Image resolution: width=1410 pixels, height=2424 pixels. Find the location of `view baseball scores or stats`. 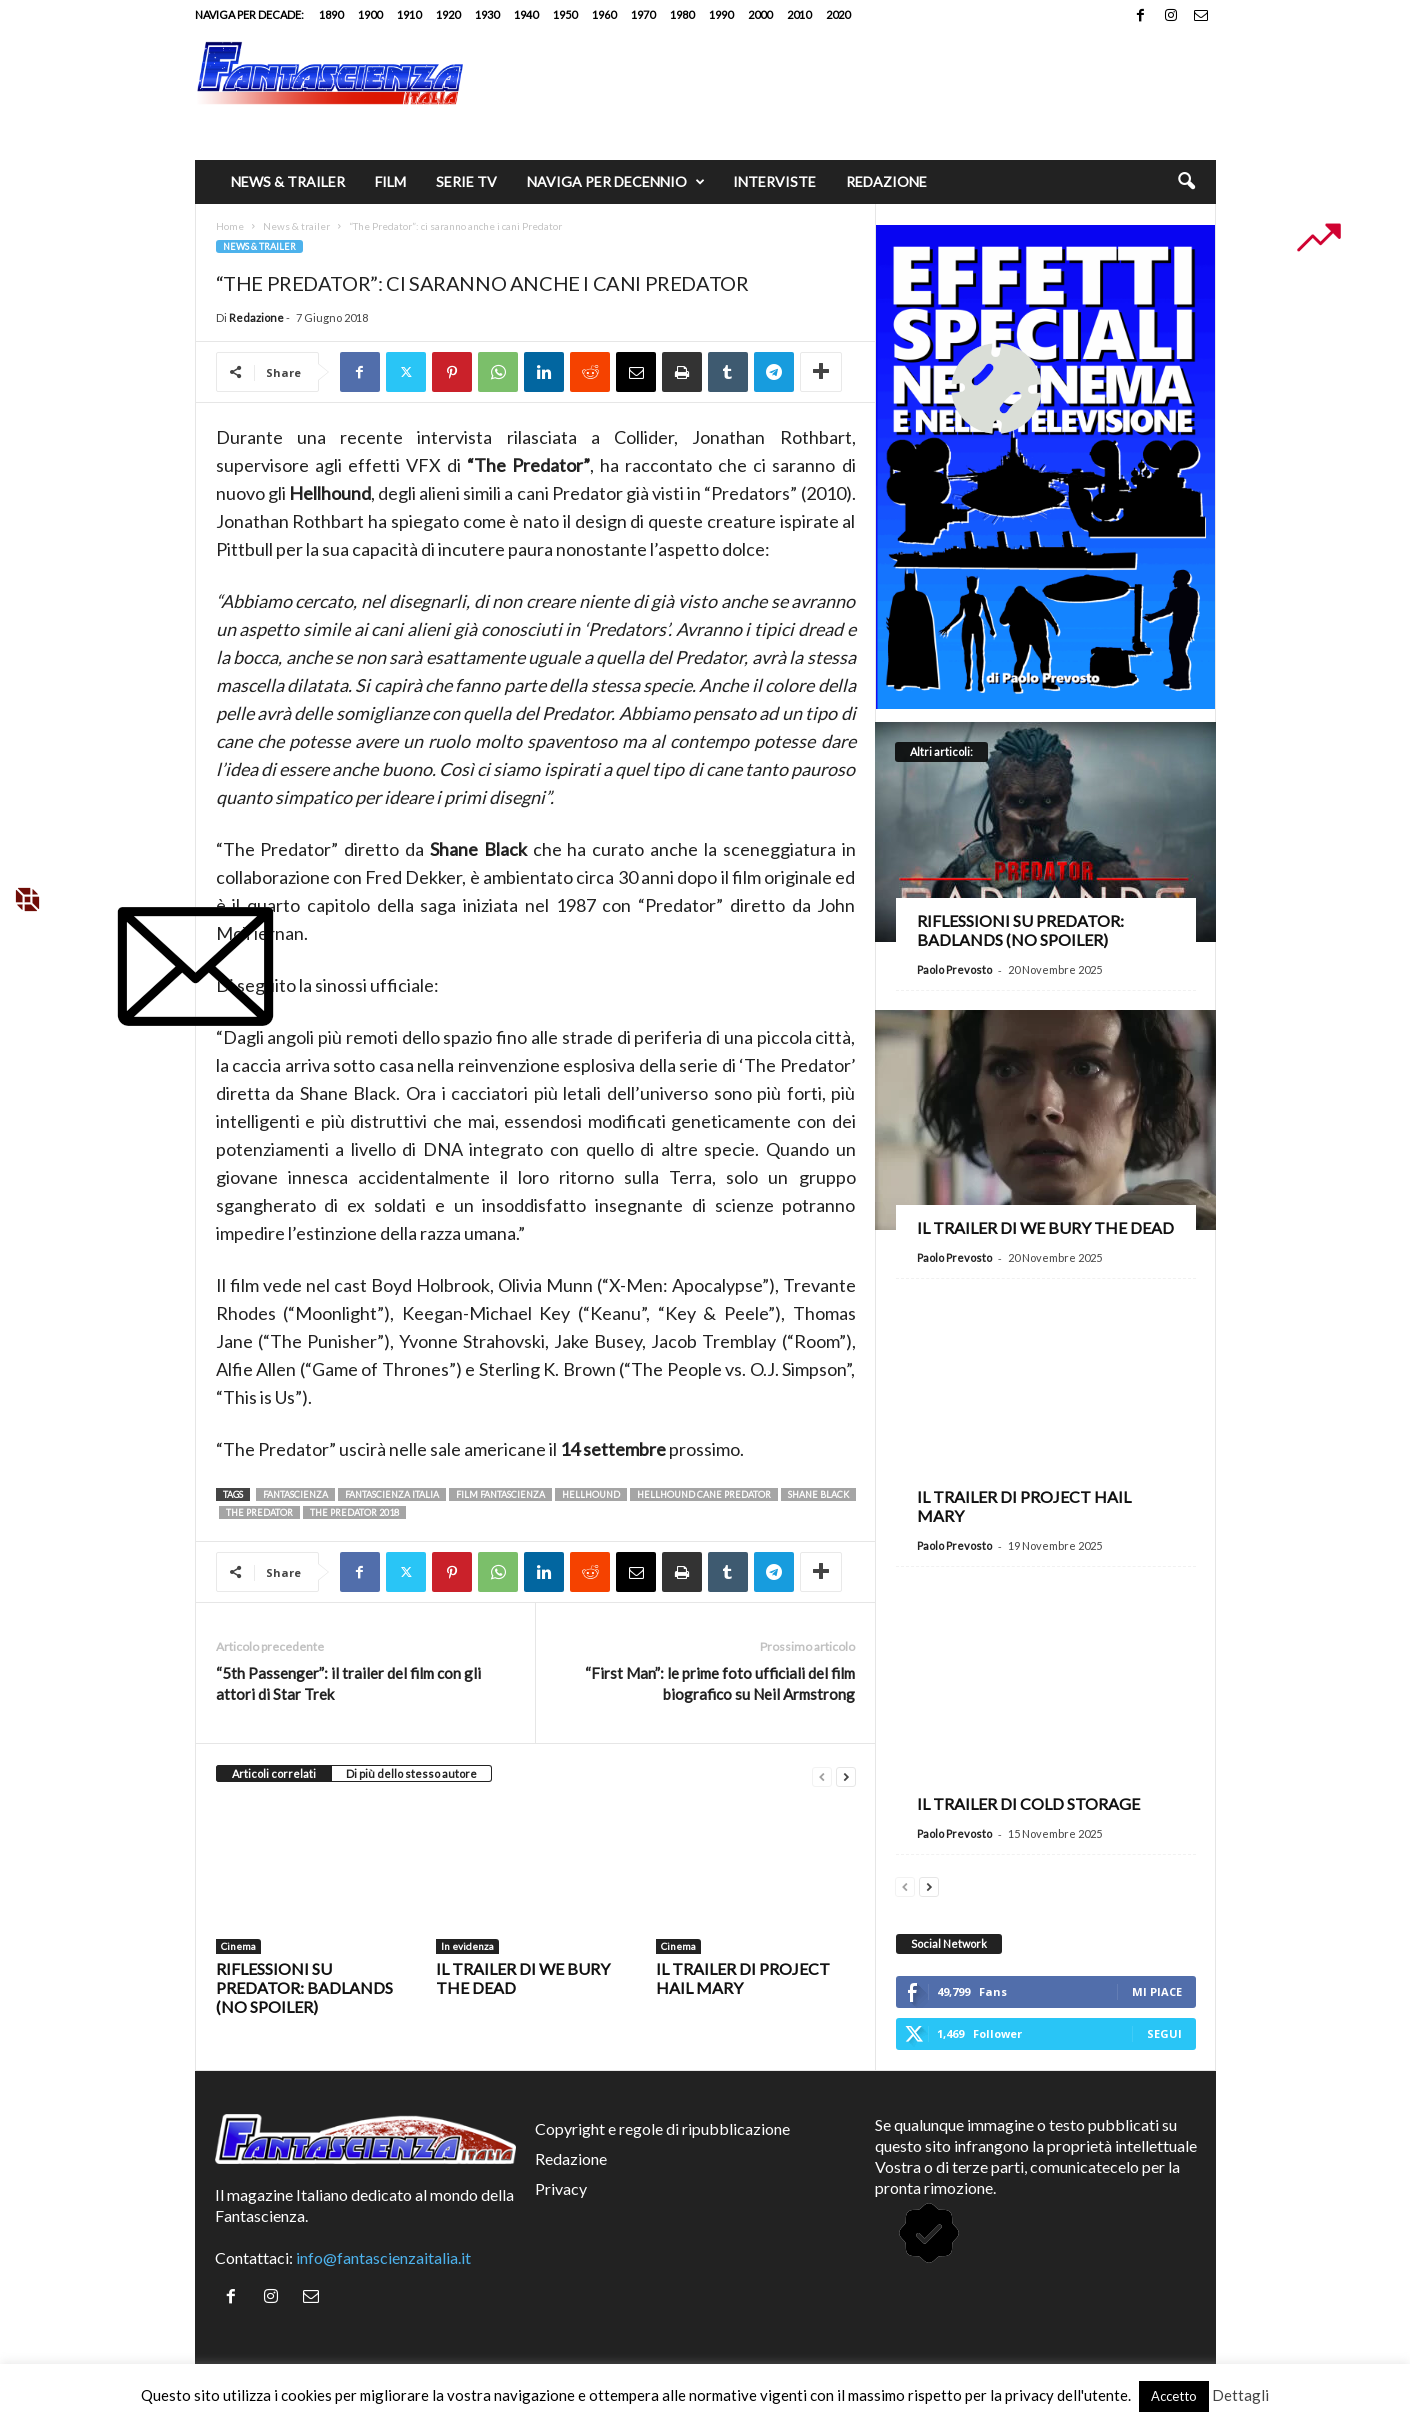

view baseball scores or stats is located at coordinates (996, 388).